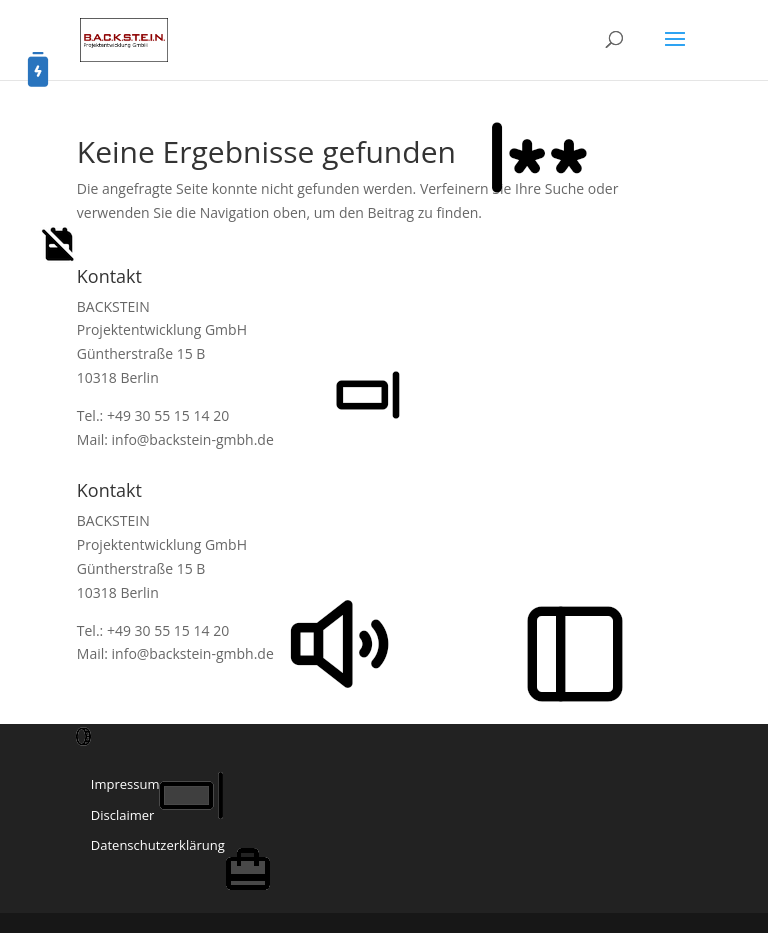 Image resolution: width=768 pixels, height=933 pixels. I want to click on view your coin balance or currency, so click(83, 736).